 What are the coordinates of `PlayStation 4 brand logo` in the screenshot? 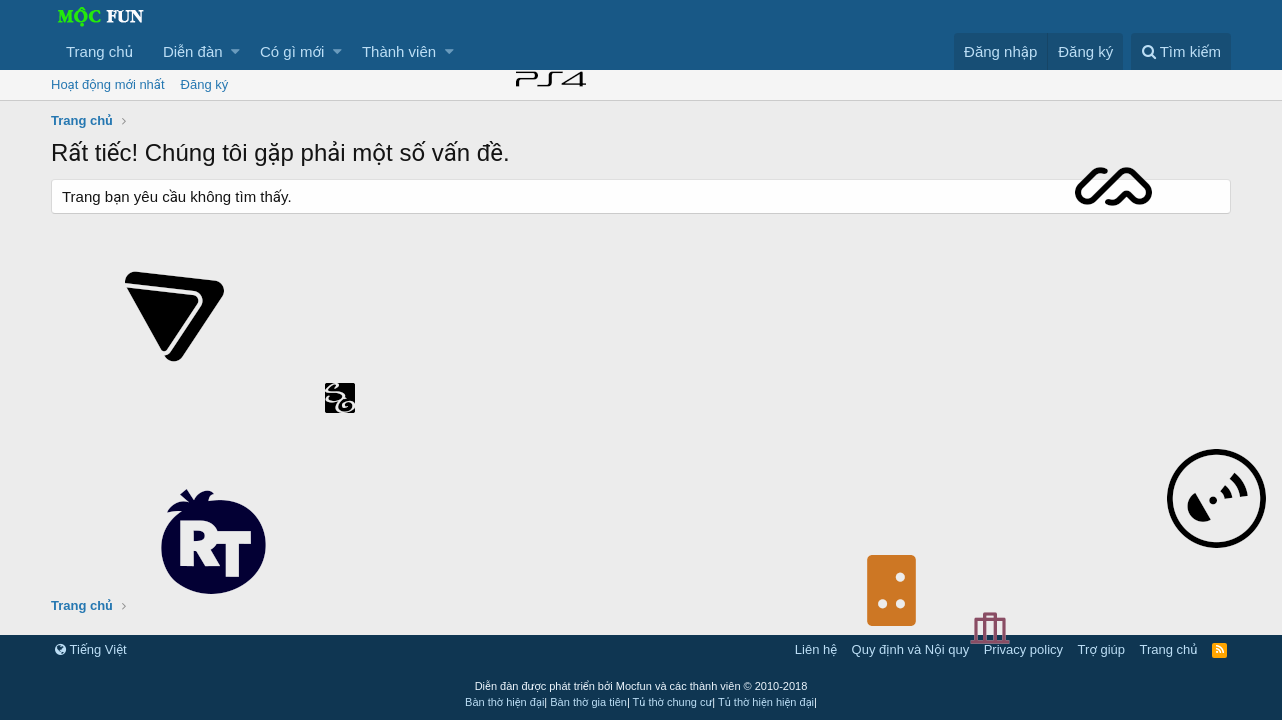 It's located at (551, 79).